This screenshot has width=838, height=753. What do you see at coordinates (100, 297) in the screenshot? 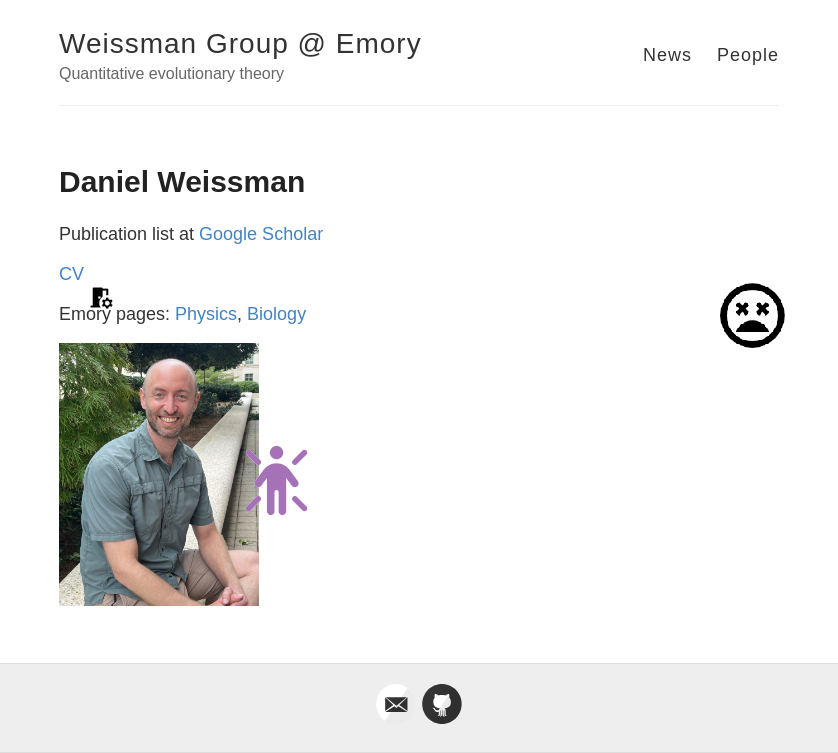
I see `adjust room or space settings` at bounding box center [100, 297].